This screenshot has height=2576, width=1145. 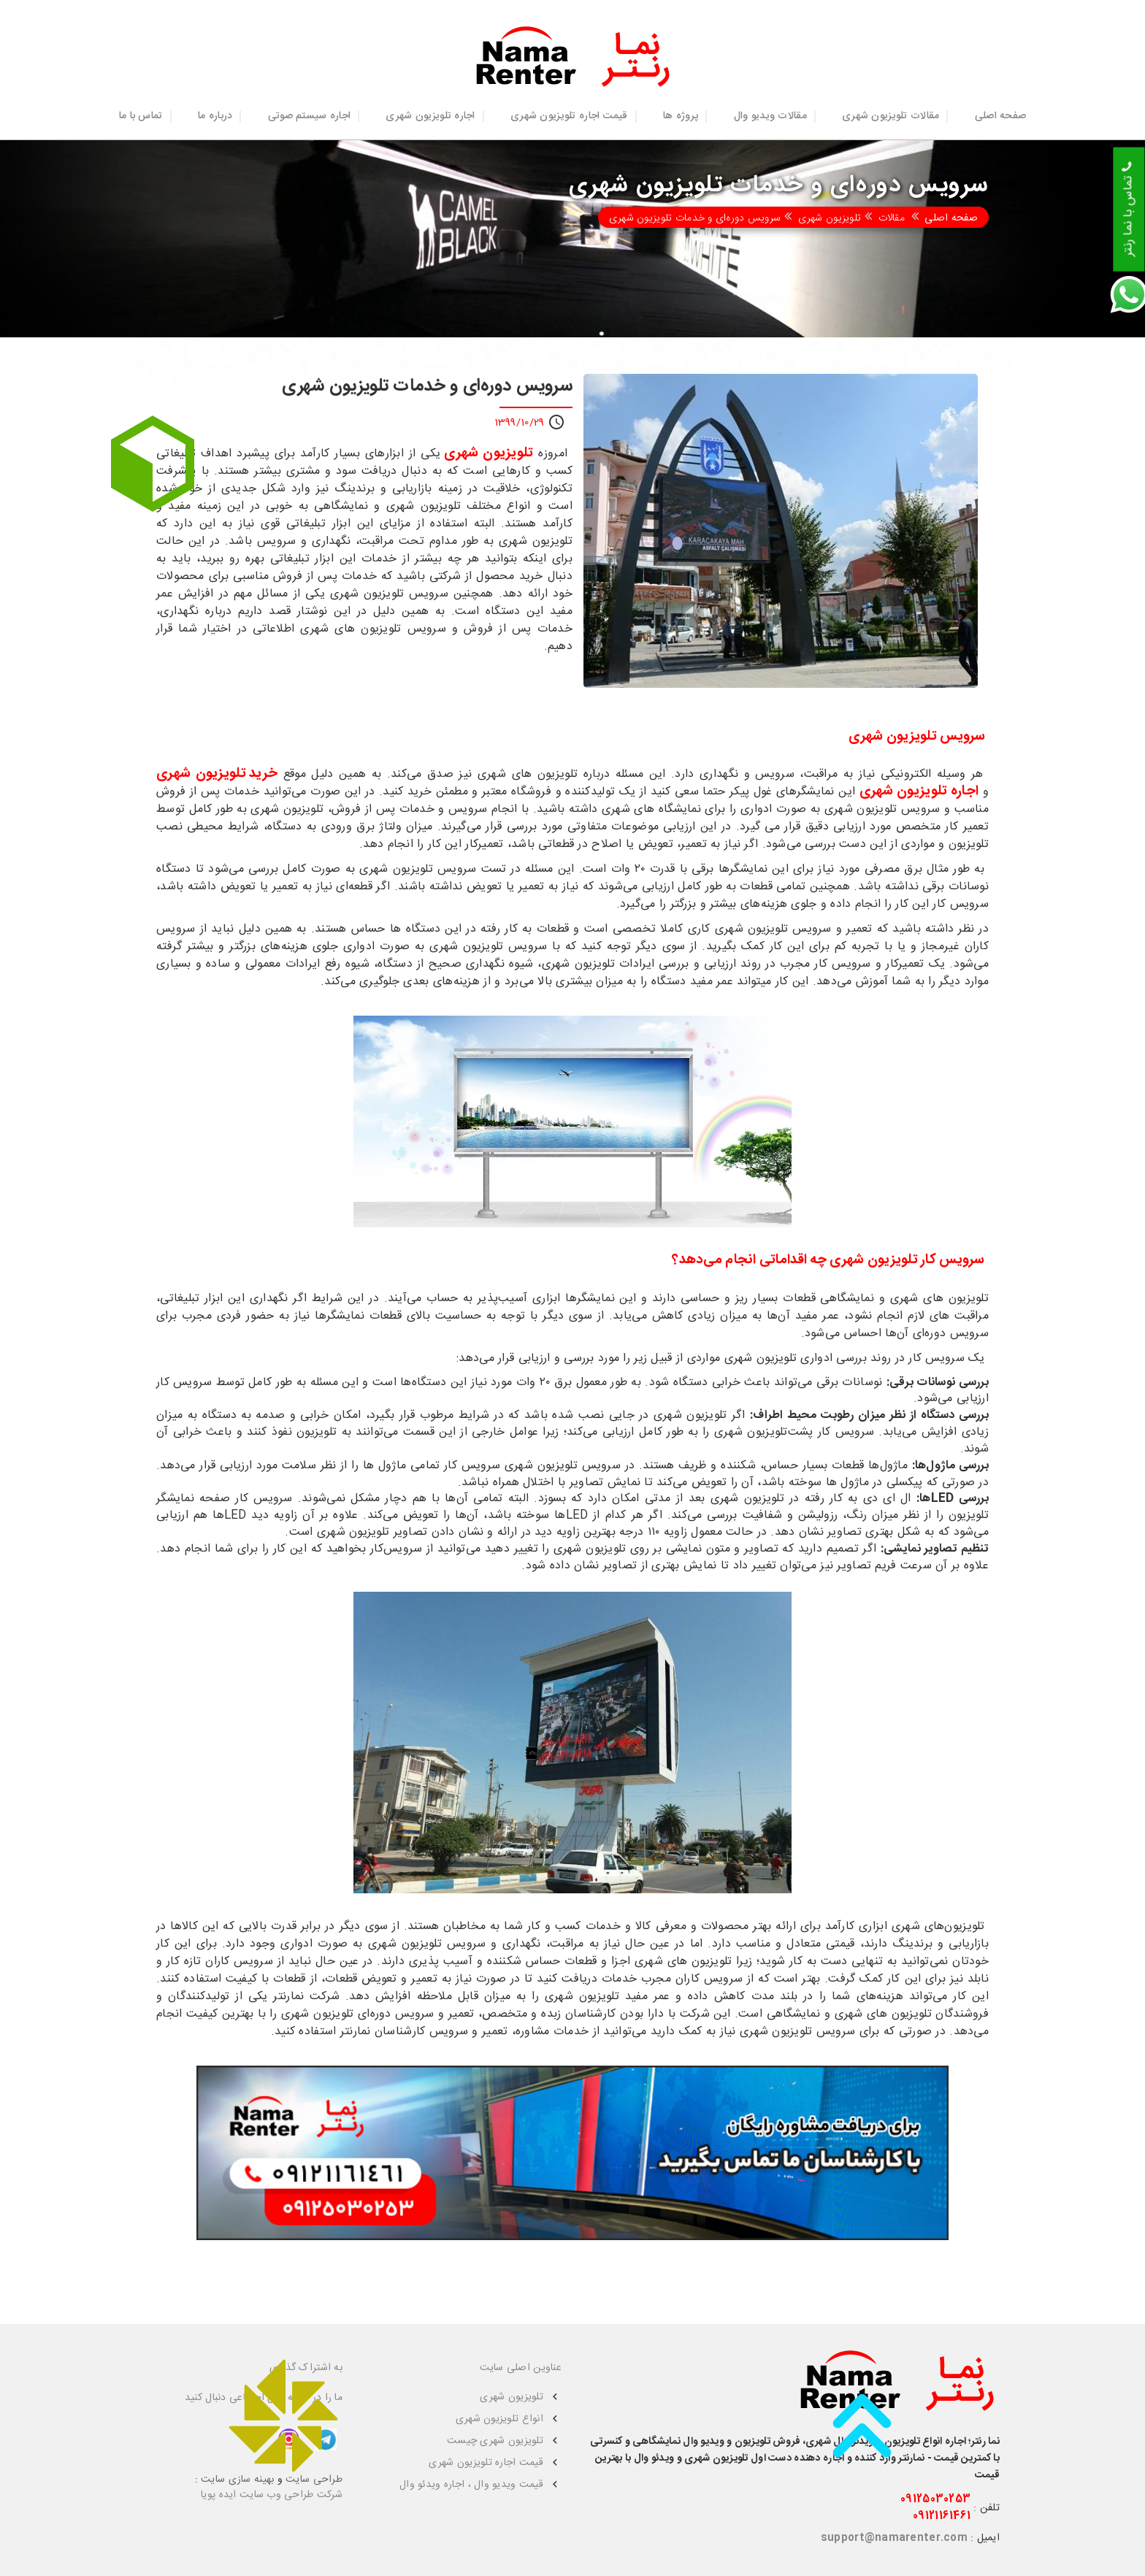 I want to click on Stubber app or service logo, so click(x=532, y=1753).